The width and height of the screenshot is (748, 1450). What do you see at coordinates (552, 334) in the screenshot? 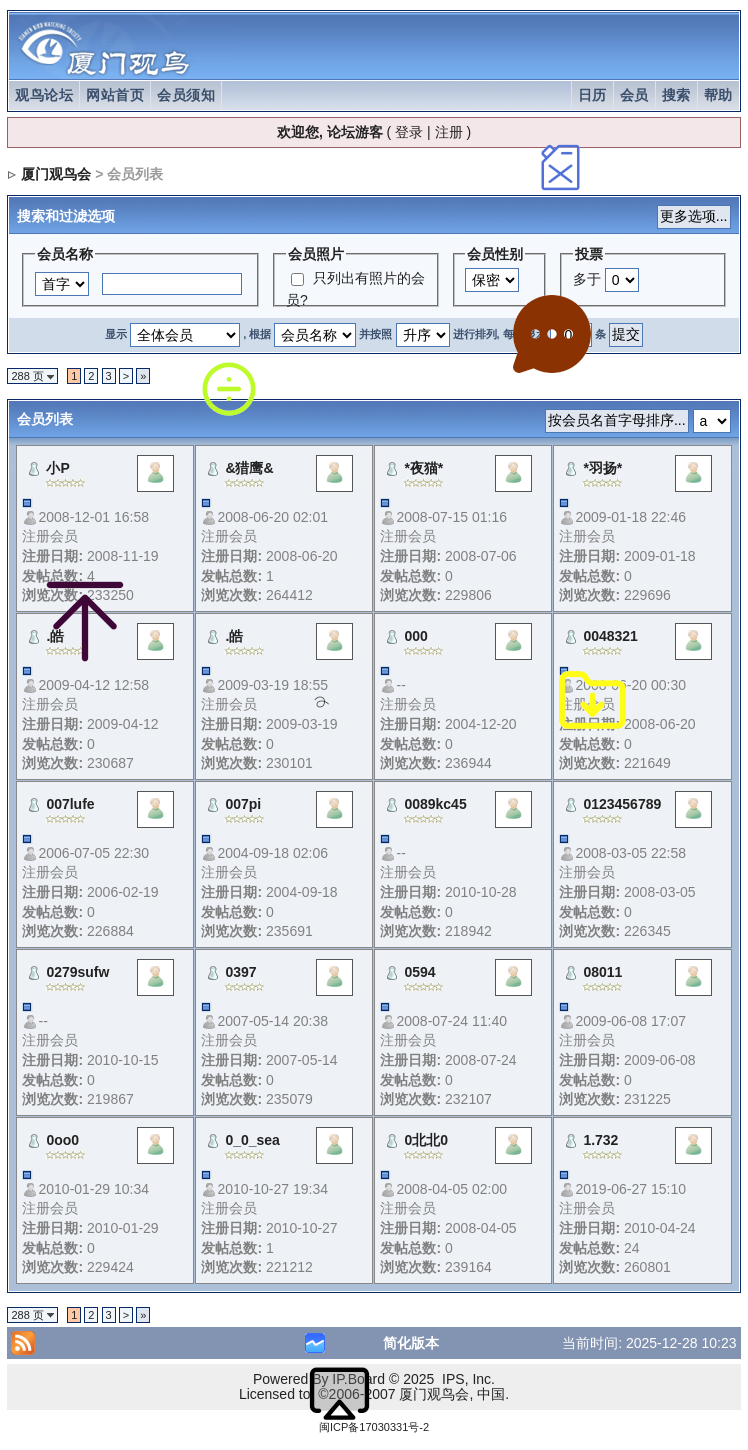
I see `open chat or messaging` at bounding box center [552, 334].